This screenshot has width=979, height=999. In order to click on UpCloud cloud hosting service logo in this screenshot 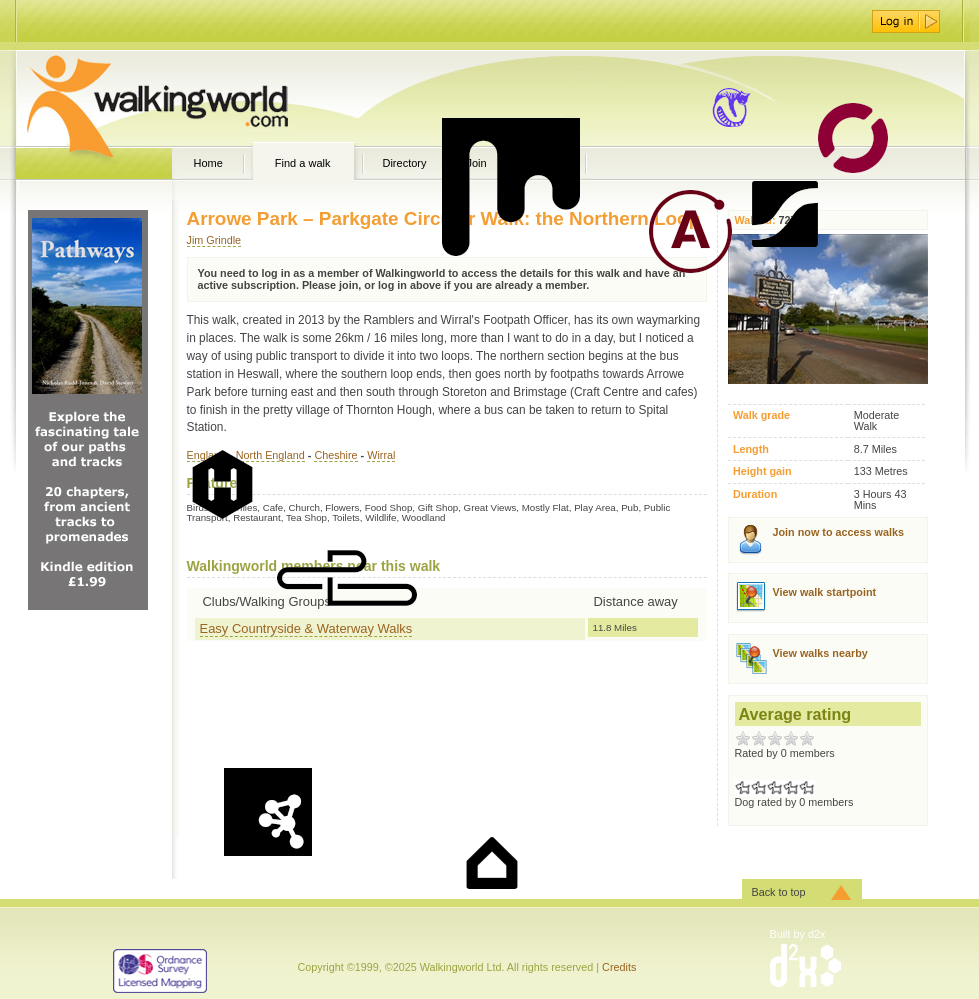, I will do `click(347, 578)`.